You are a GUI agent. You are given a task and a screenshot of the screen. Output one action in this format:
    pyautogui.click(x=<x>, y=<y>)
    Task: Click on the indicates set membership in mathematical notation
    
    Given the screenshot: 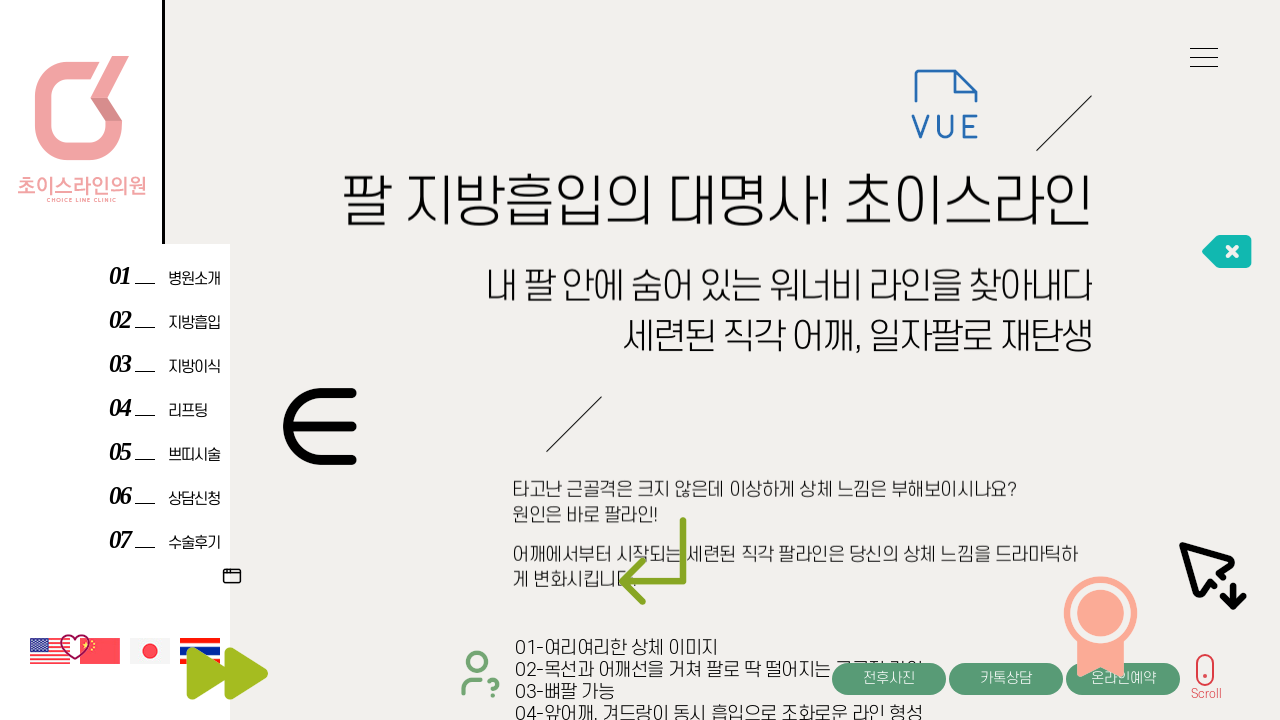 What is the action you would take?
    pyautogui.click(x=321, y=426)
    